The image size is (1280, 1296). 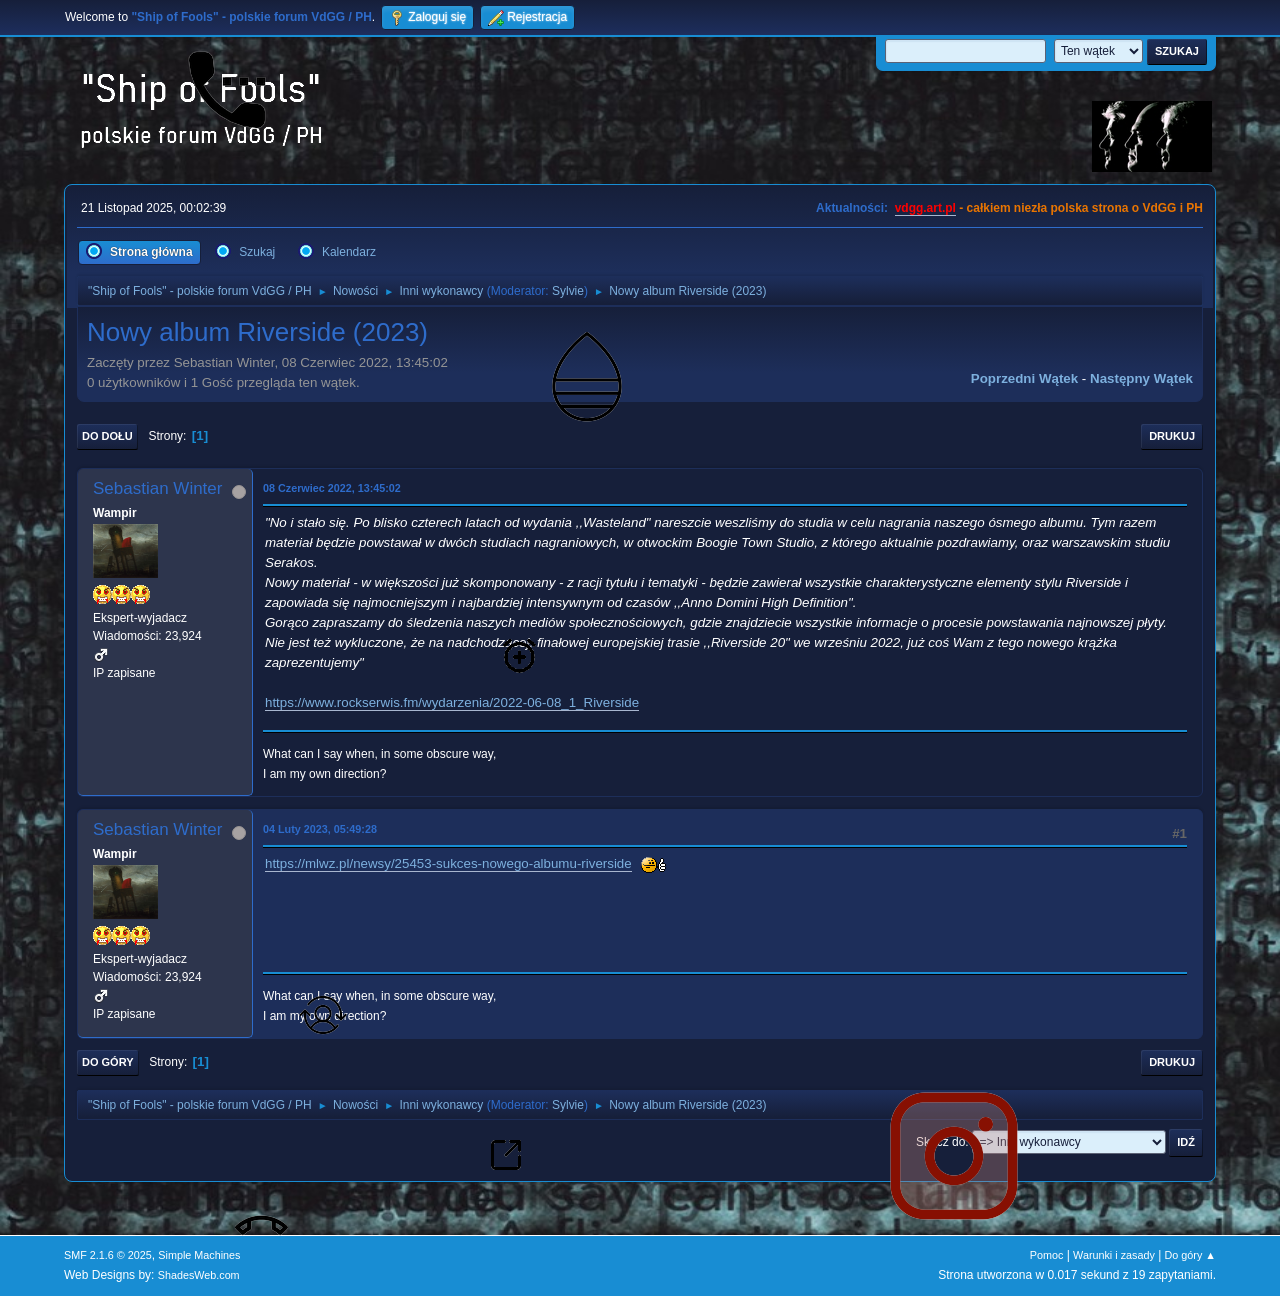 I want to click on open link in a new window or tab, so click(x=506, y=1155).